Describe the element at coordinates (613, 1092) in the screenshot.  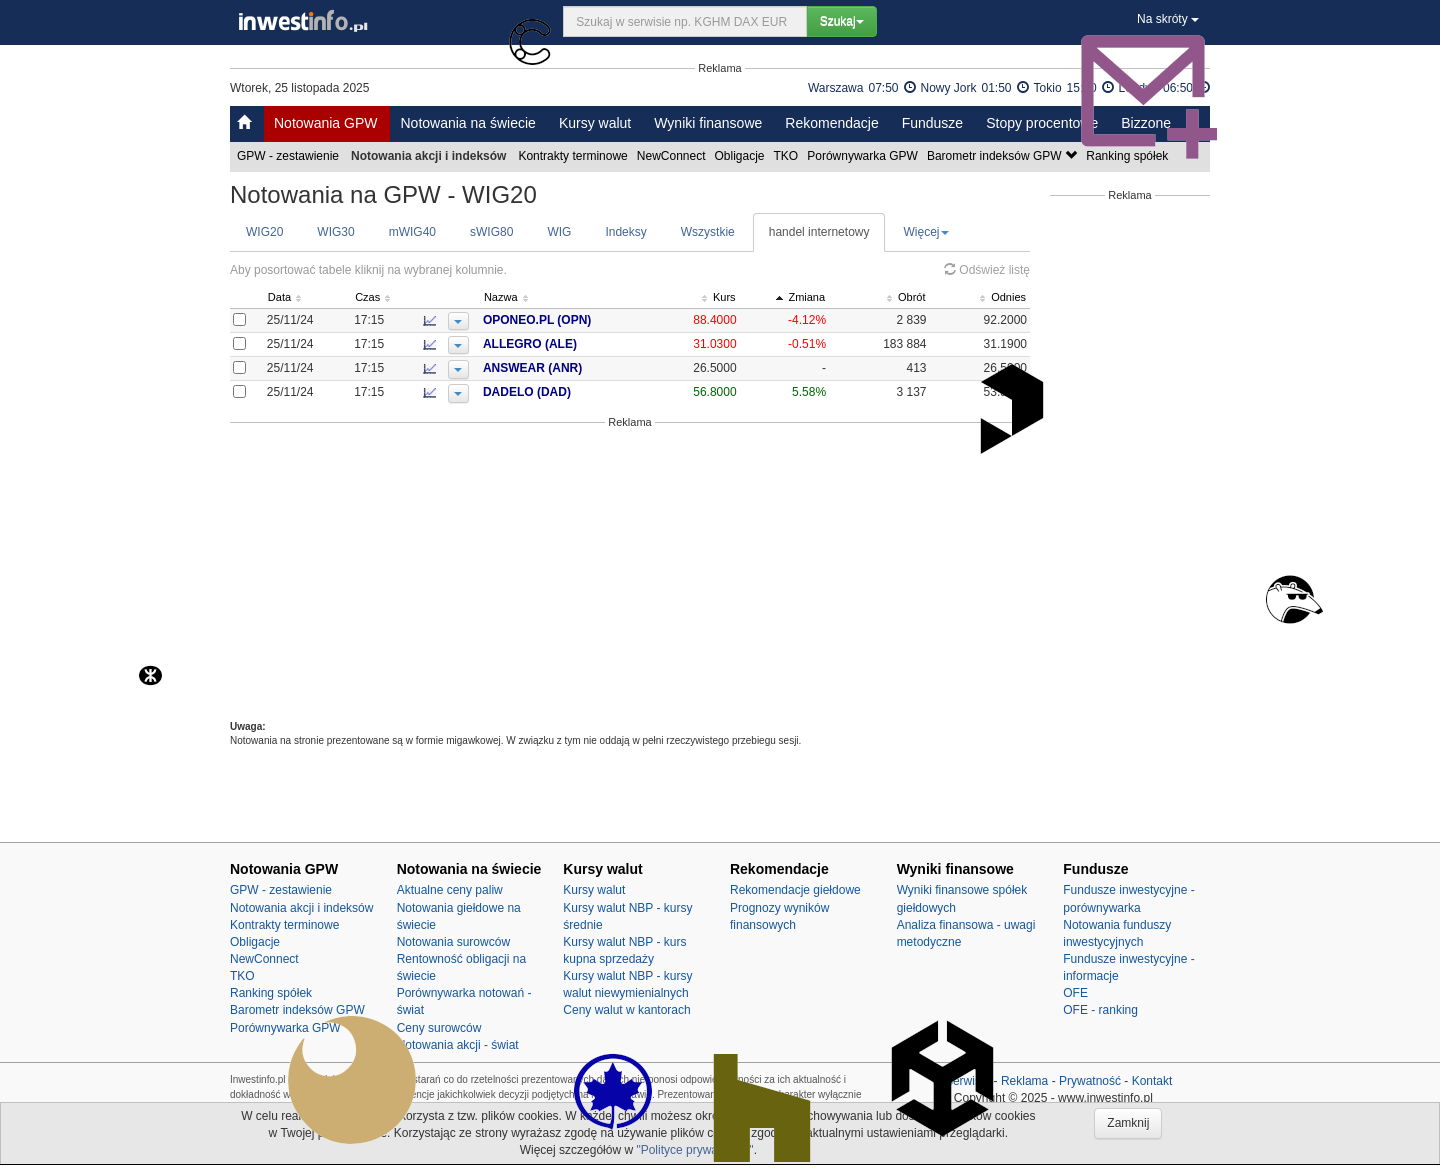
I see `open the Air Canada app or website` at that location.